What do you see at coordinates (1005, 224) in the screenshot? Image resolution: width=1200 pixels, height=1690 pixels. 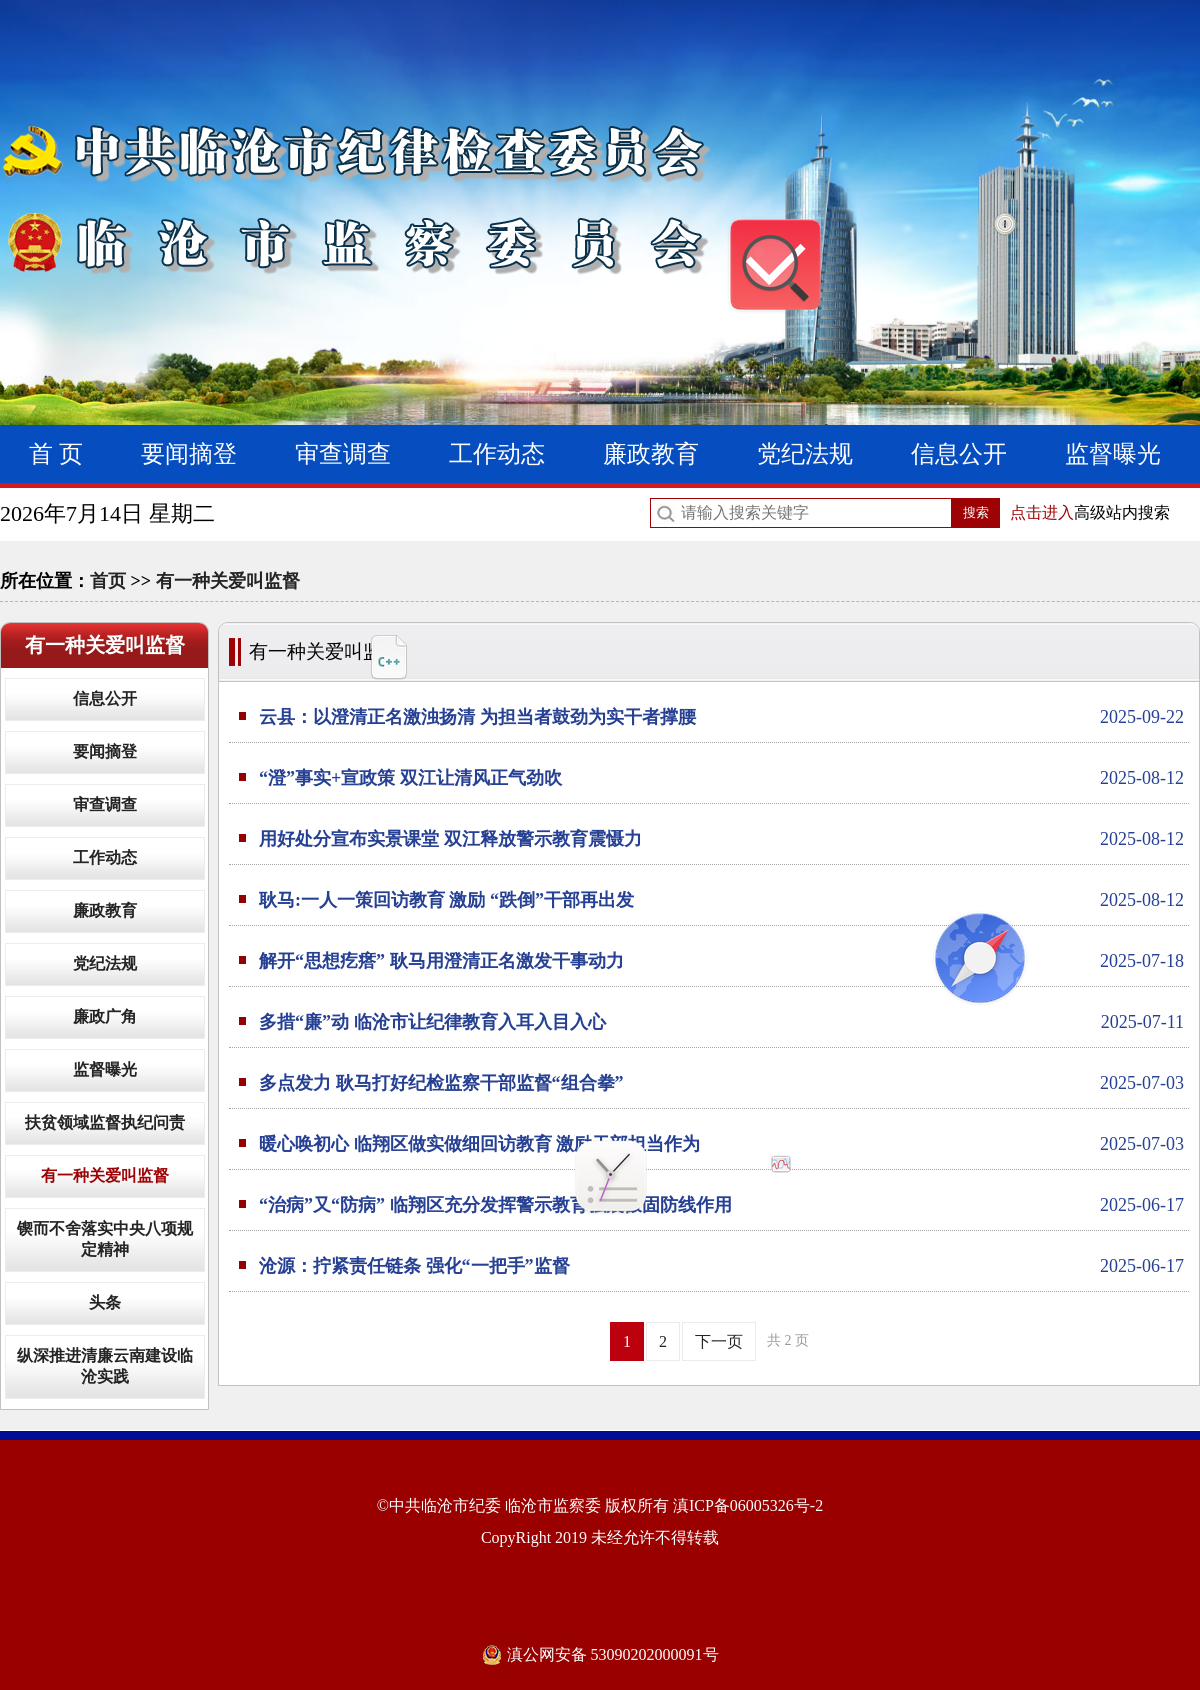 I see `open seahorse password and encryption key manager` at bounding box center [1005, 224].